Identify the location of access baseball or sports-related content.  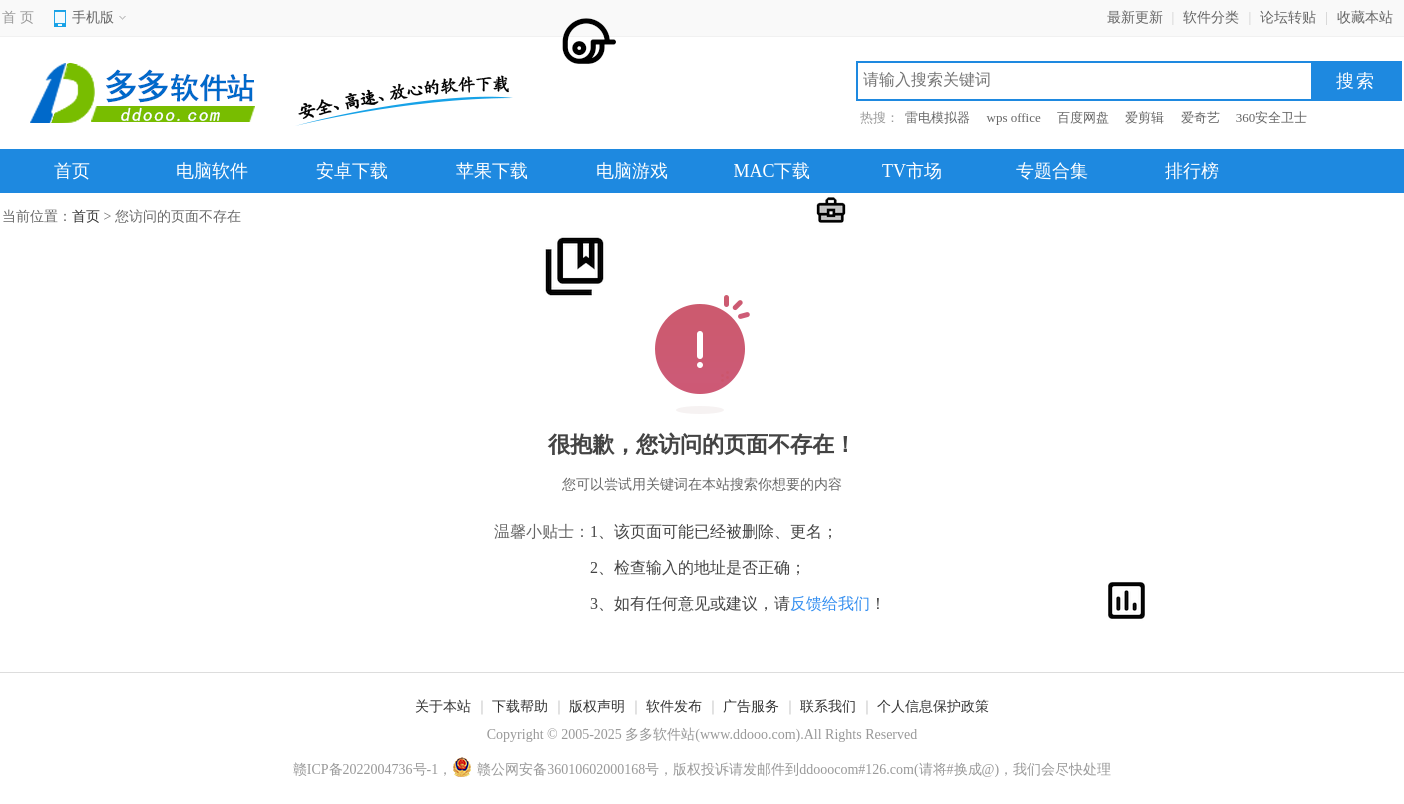
(588, 42).